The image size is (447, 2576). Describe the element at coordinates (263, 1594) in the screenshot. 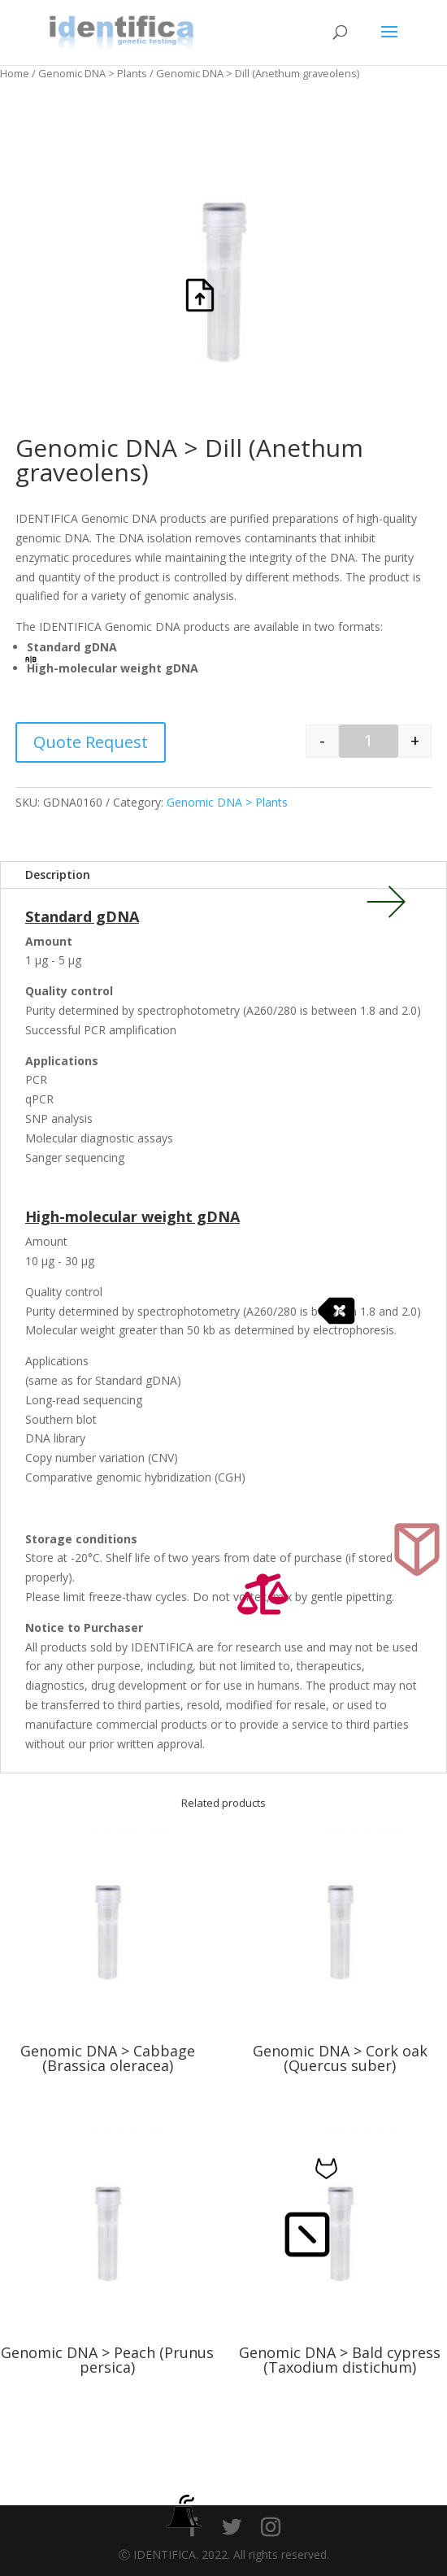

I see `indicates an unbalanced comparison or unequal weight` at that location.